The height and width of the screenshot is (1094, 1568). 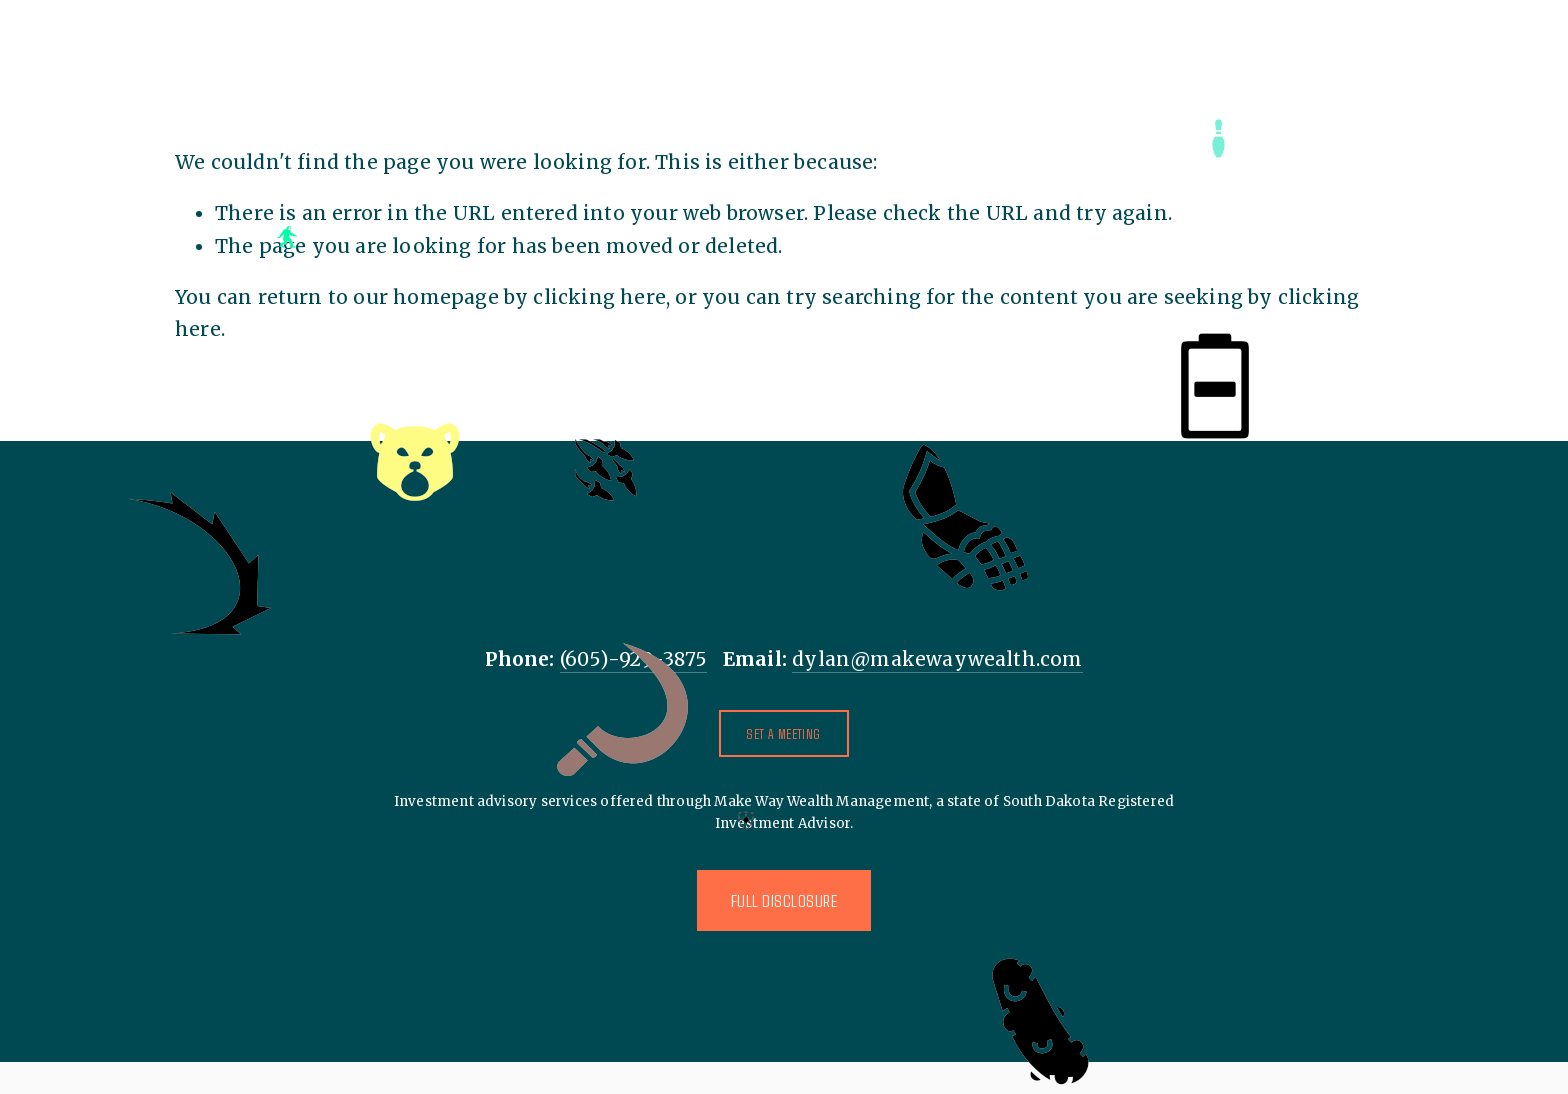 I want to click on select pickle as a food item or ingredient, so click(x=1040, y=1021).